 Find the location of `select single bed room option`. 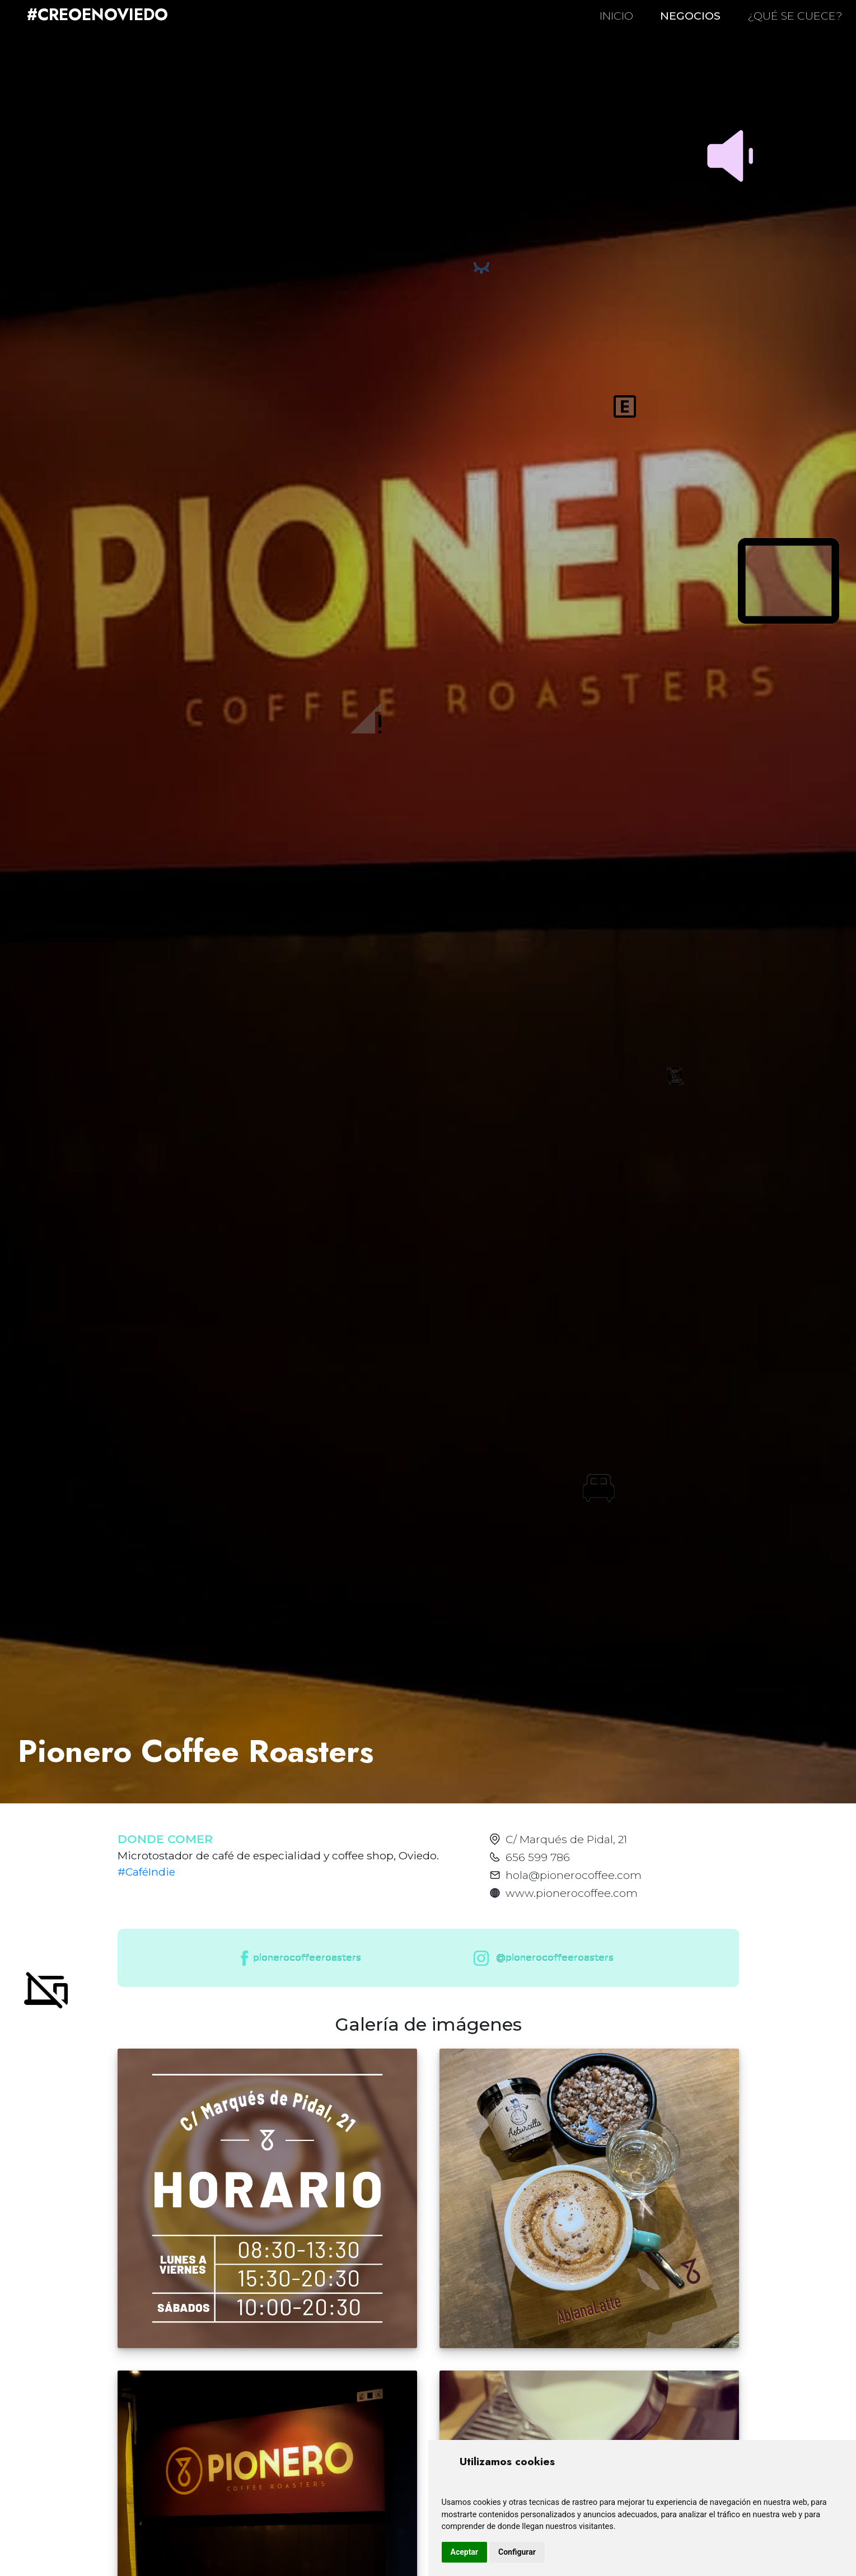

select single bed room option is located at coordinates (598, 1488).